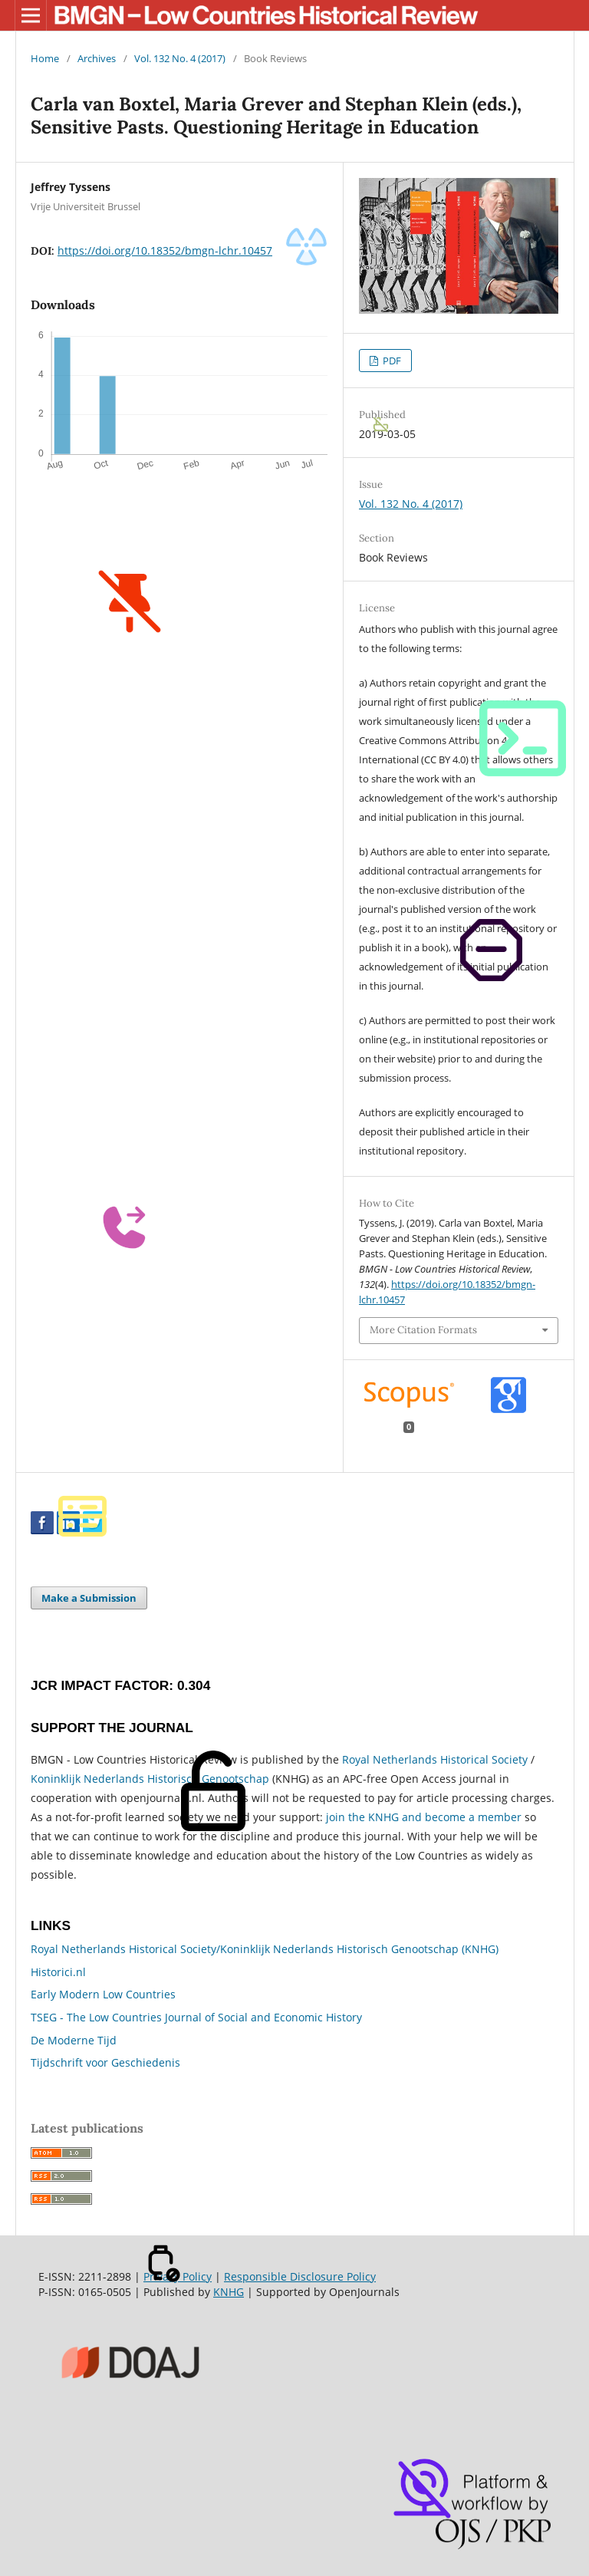 The width and height of the screenshot is (589, 2576). Describe the element at coordinates (306, 245) in the screenshot. I see `indicates radioactive or hazardous material warning` at that location.